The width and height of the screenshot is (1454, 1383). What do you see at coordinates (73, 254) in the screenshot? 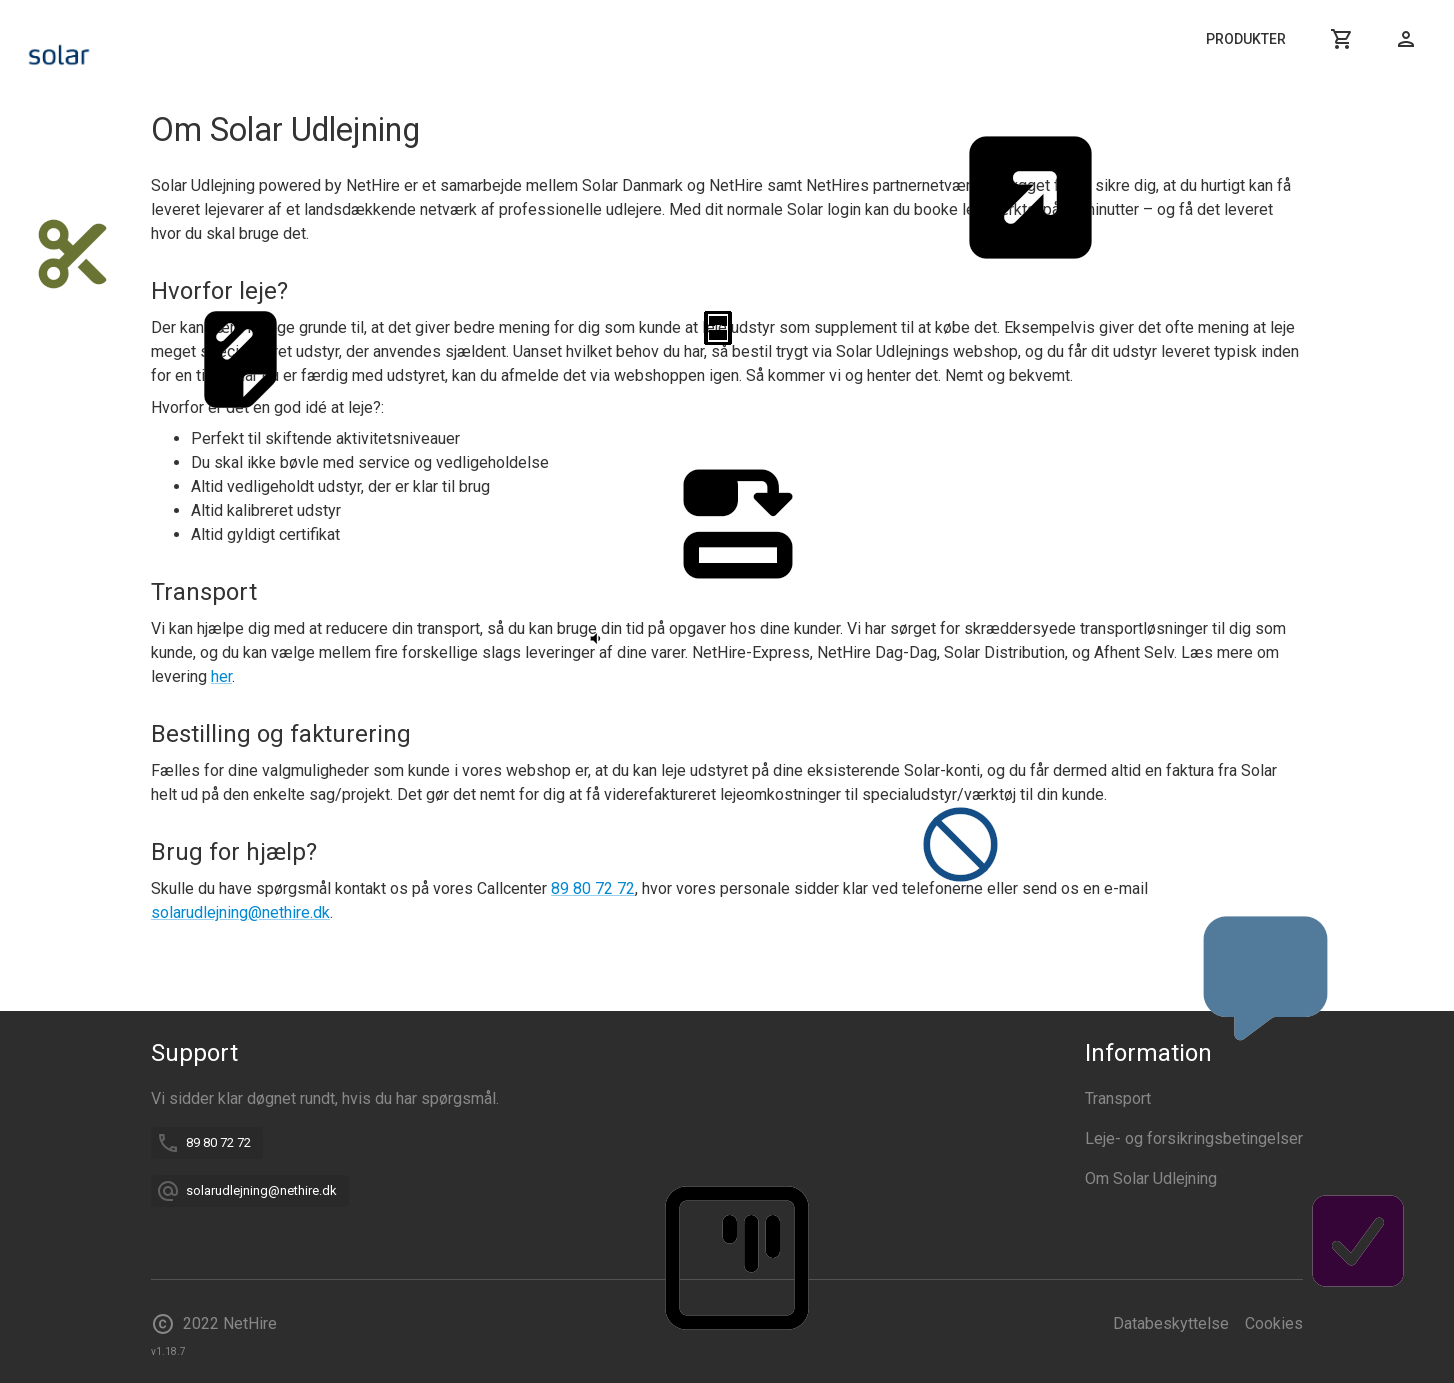
I see `cut selected text or content` at bounding box center [73, 254].